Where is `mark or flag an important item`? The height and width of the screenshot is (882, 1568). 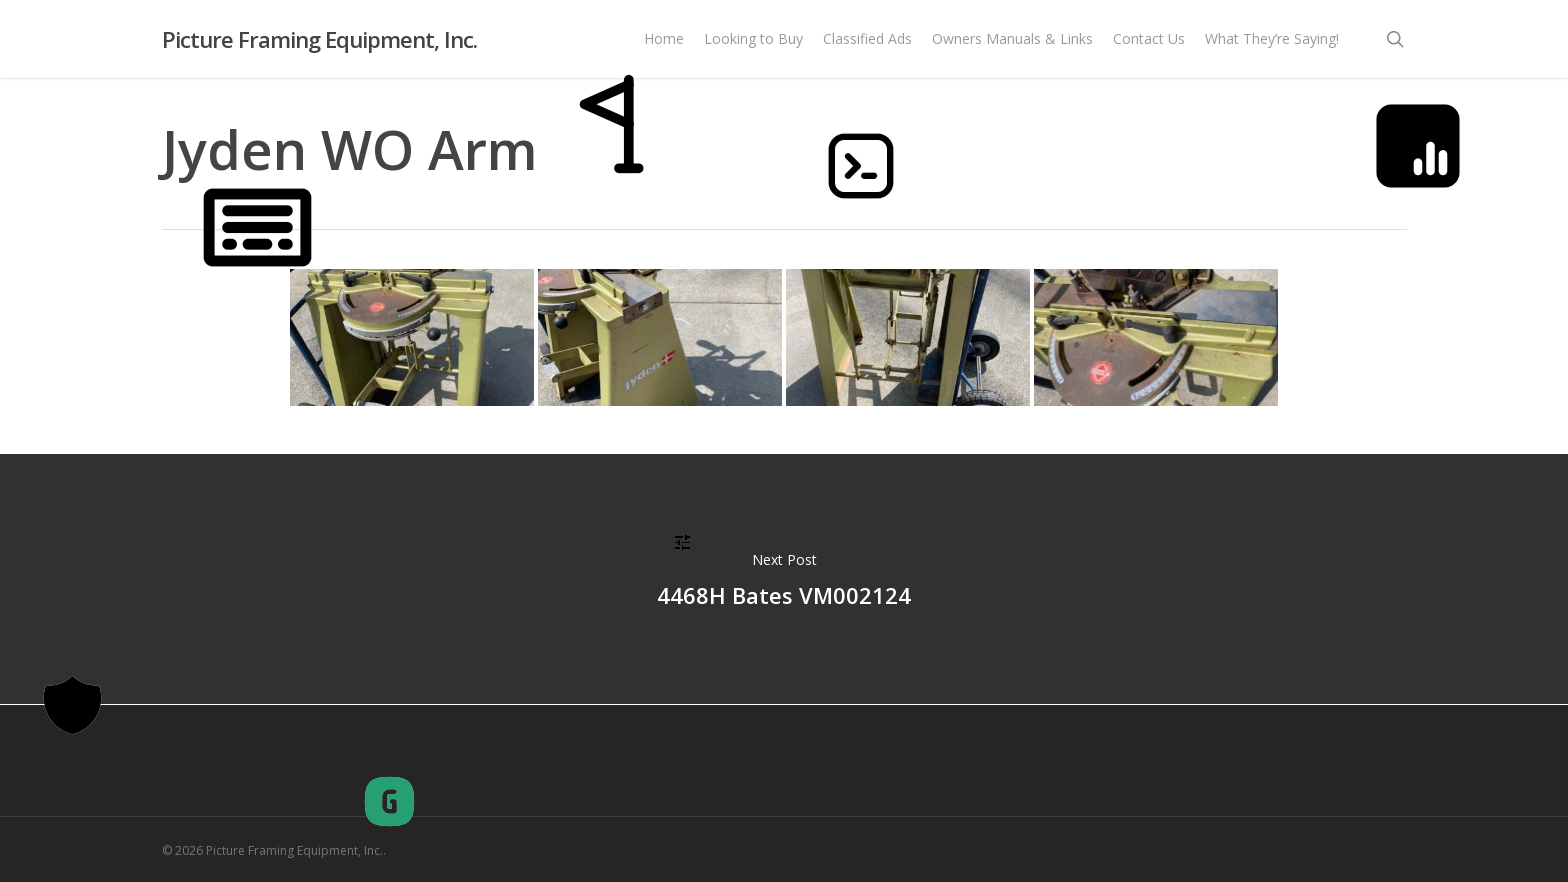 mark or flag an important item is located at coordinates (619, 124).